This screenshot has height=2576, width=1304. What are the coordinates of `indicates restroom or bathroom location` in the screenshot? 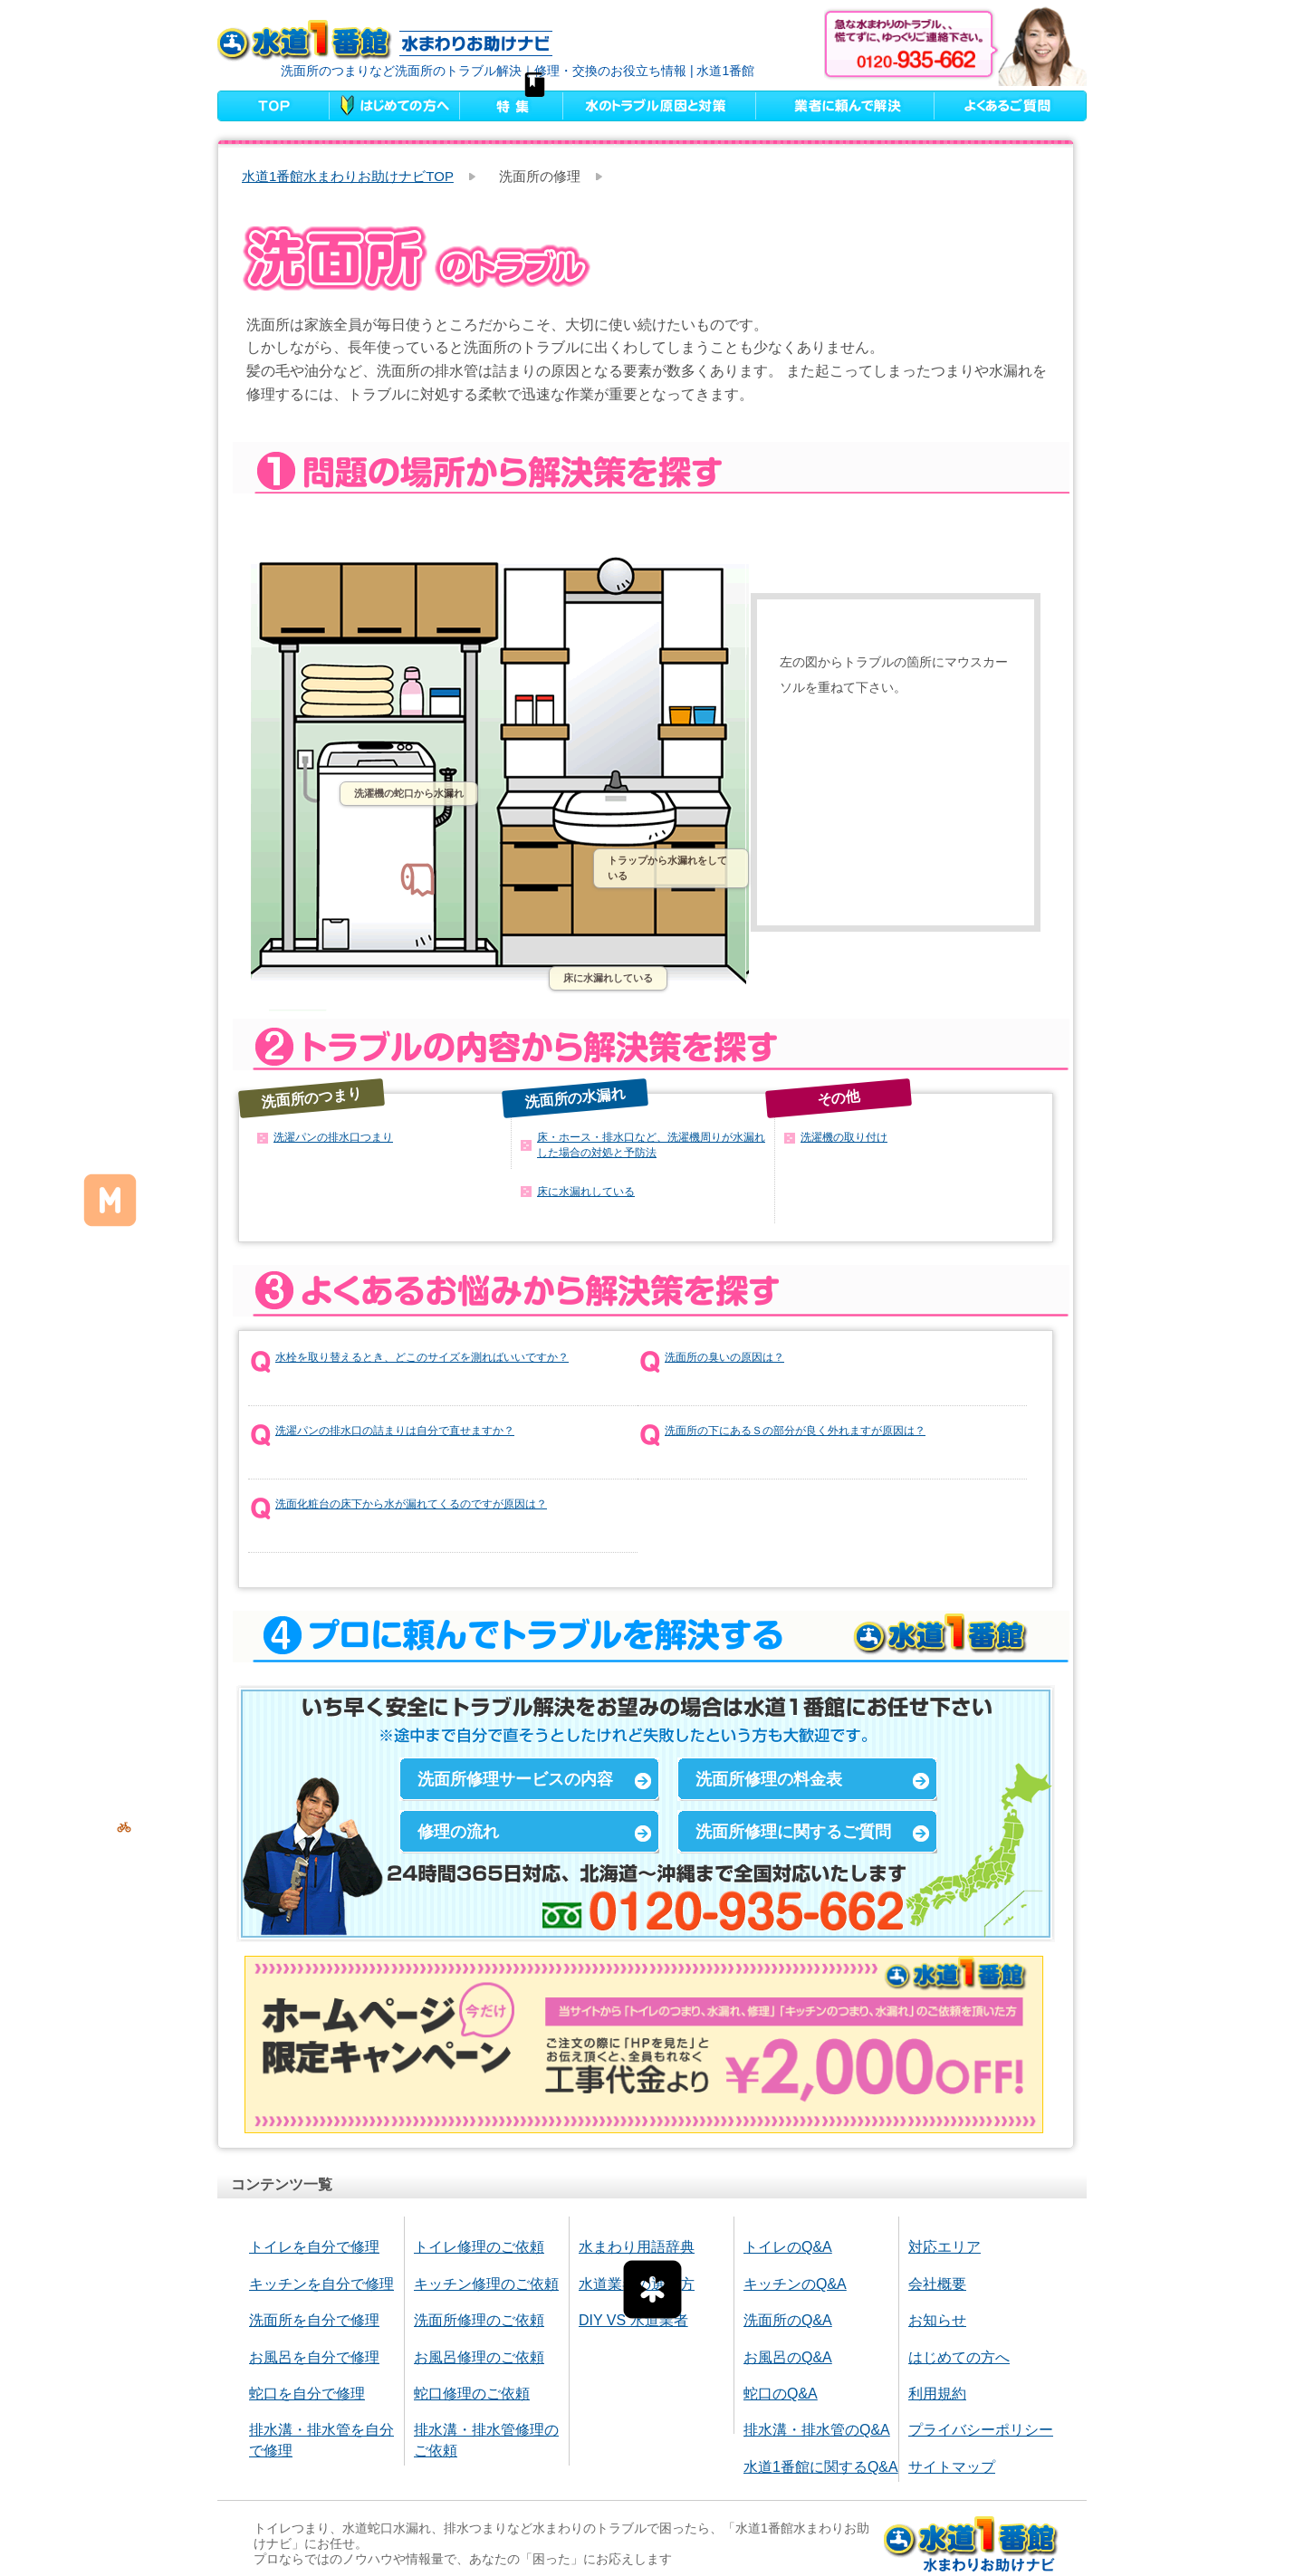 It's located at (417, 880).